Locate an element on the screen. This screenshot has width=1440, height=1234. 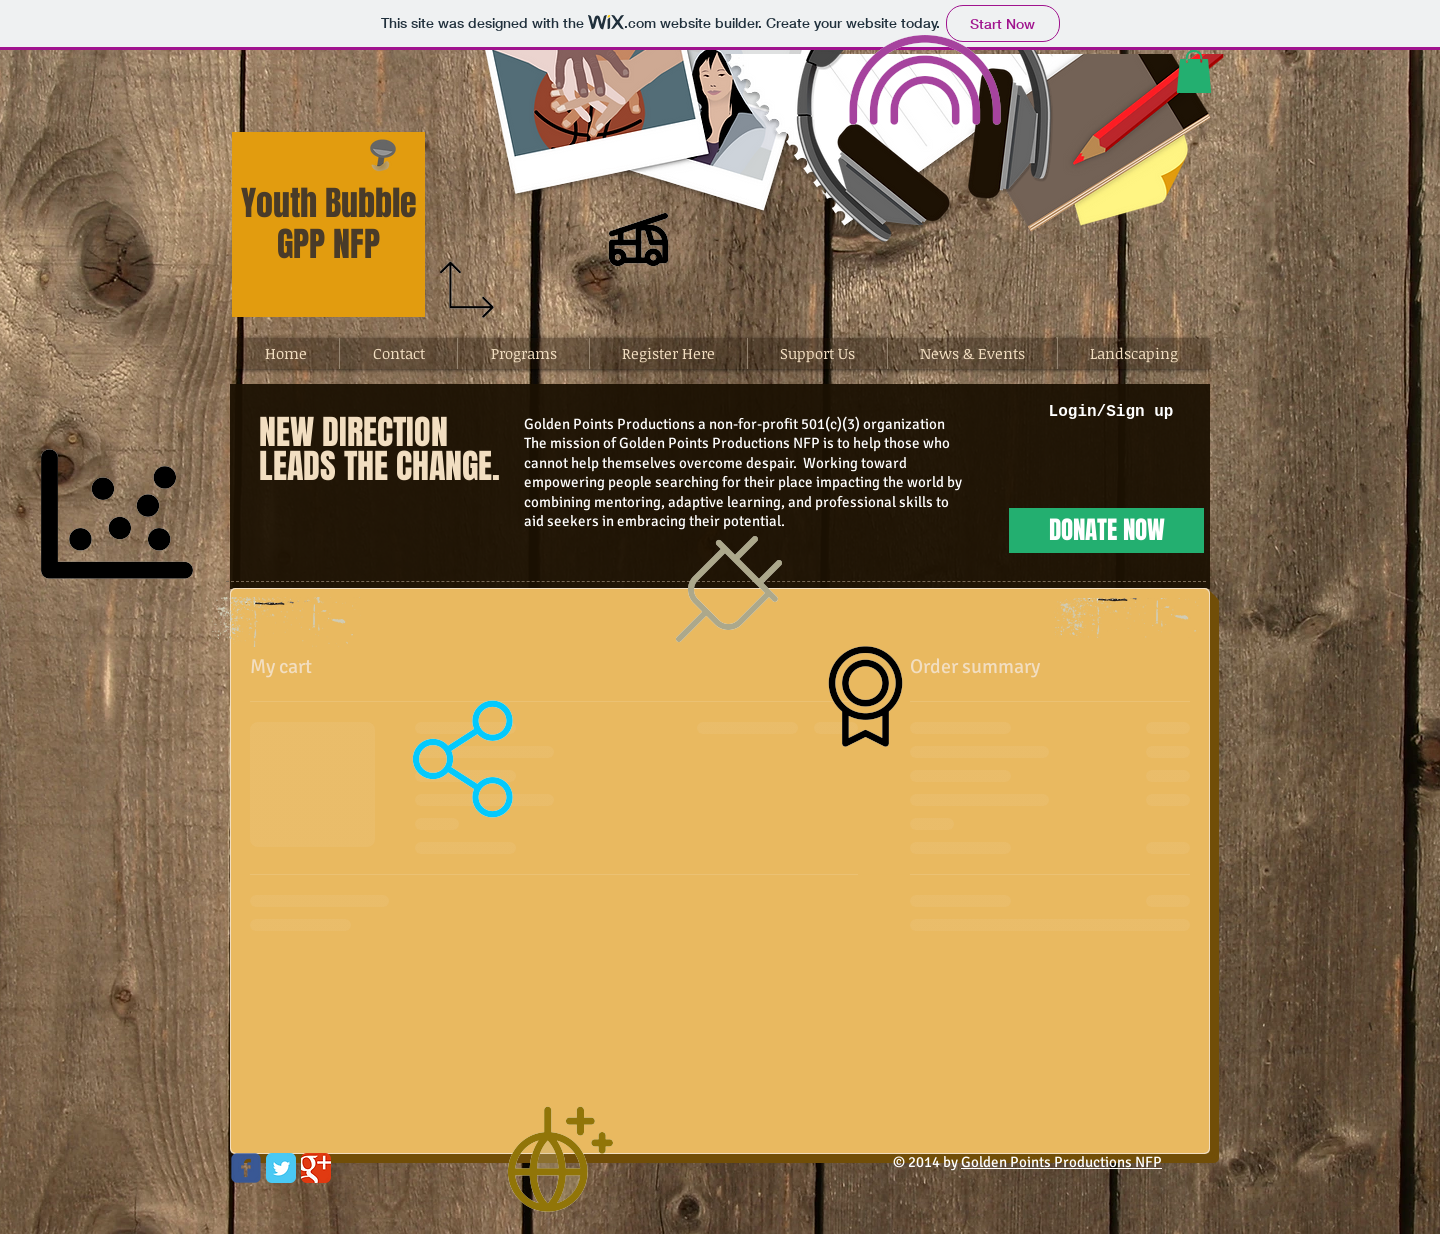
vector path with two anchor points is located at coordinates (464, 288).